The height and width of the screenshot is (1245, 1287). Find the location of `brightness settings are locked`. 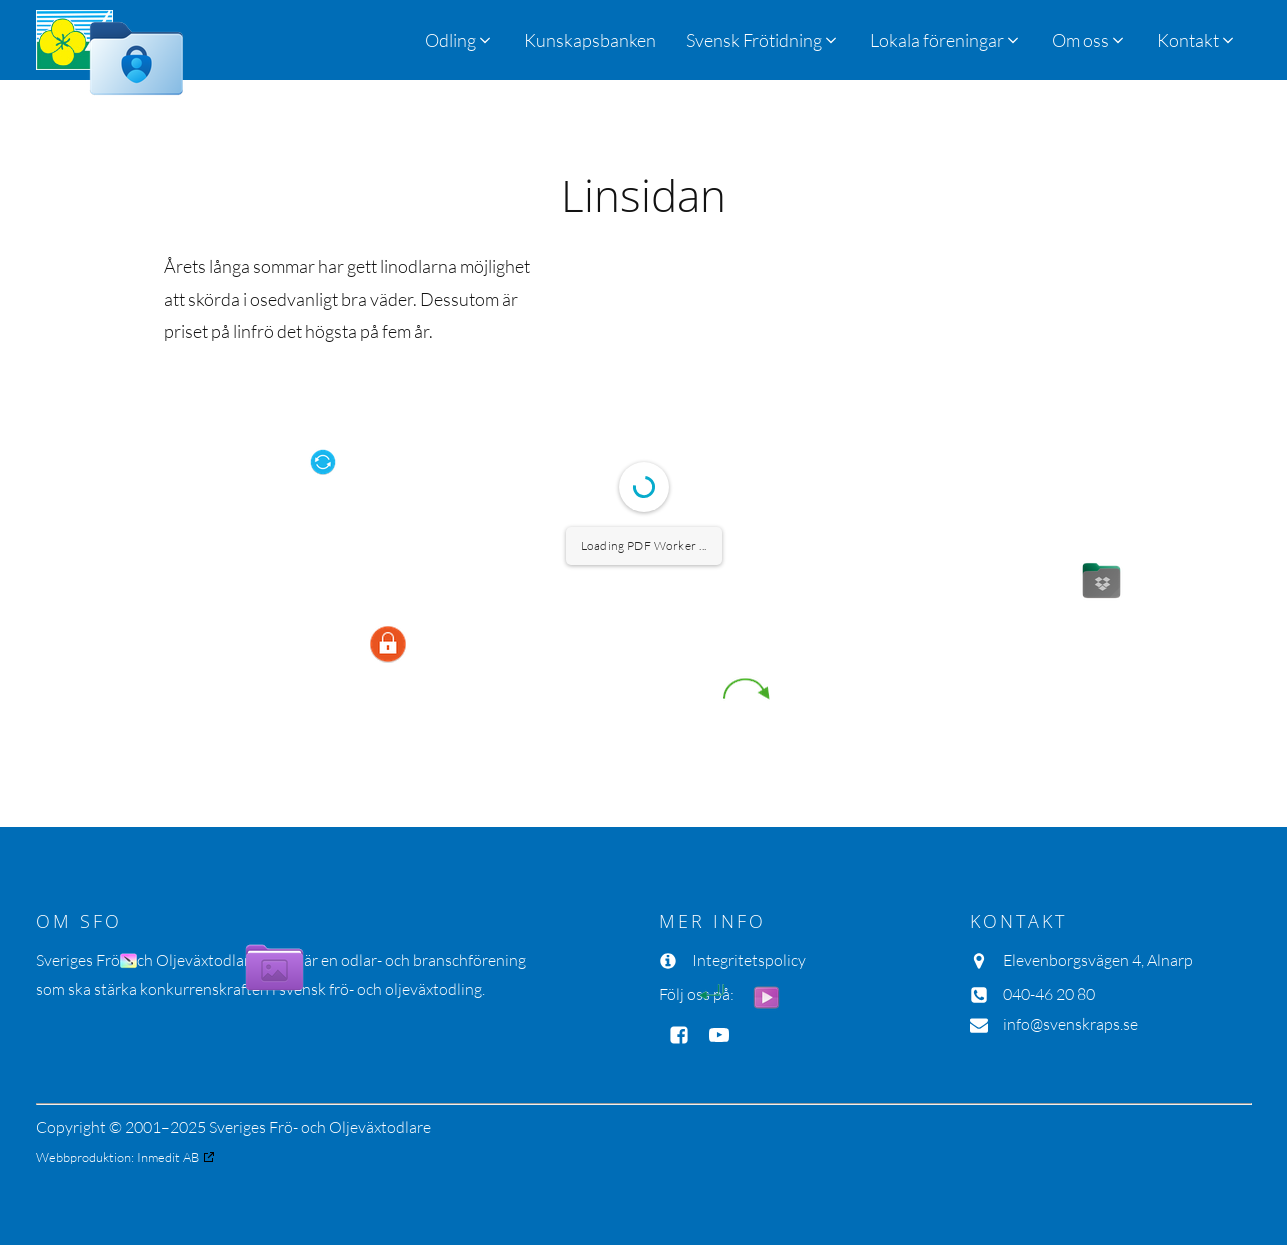

brightness settings are locked is located at coordinates (388, 644).